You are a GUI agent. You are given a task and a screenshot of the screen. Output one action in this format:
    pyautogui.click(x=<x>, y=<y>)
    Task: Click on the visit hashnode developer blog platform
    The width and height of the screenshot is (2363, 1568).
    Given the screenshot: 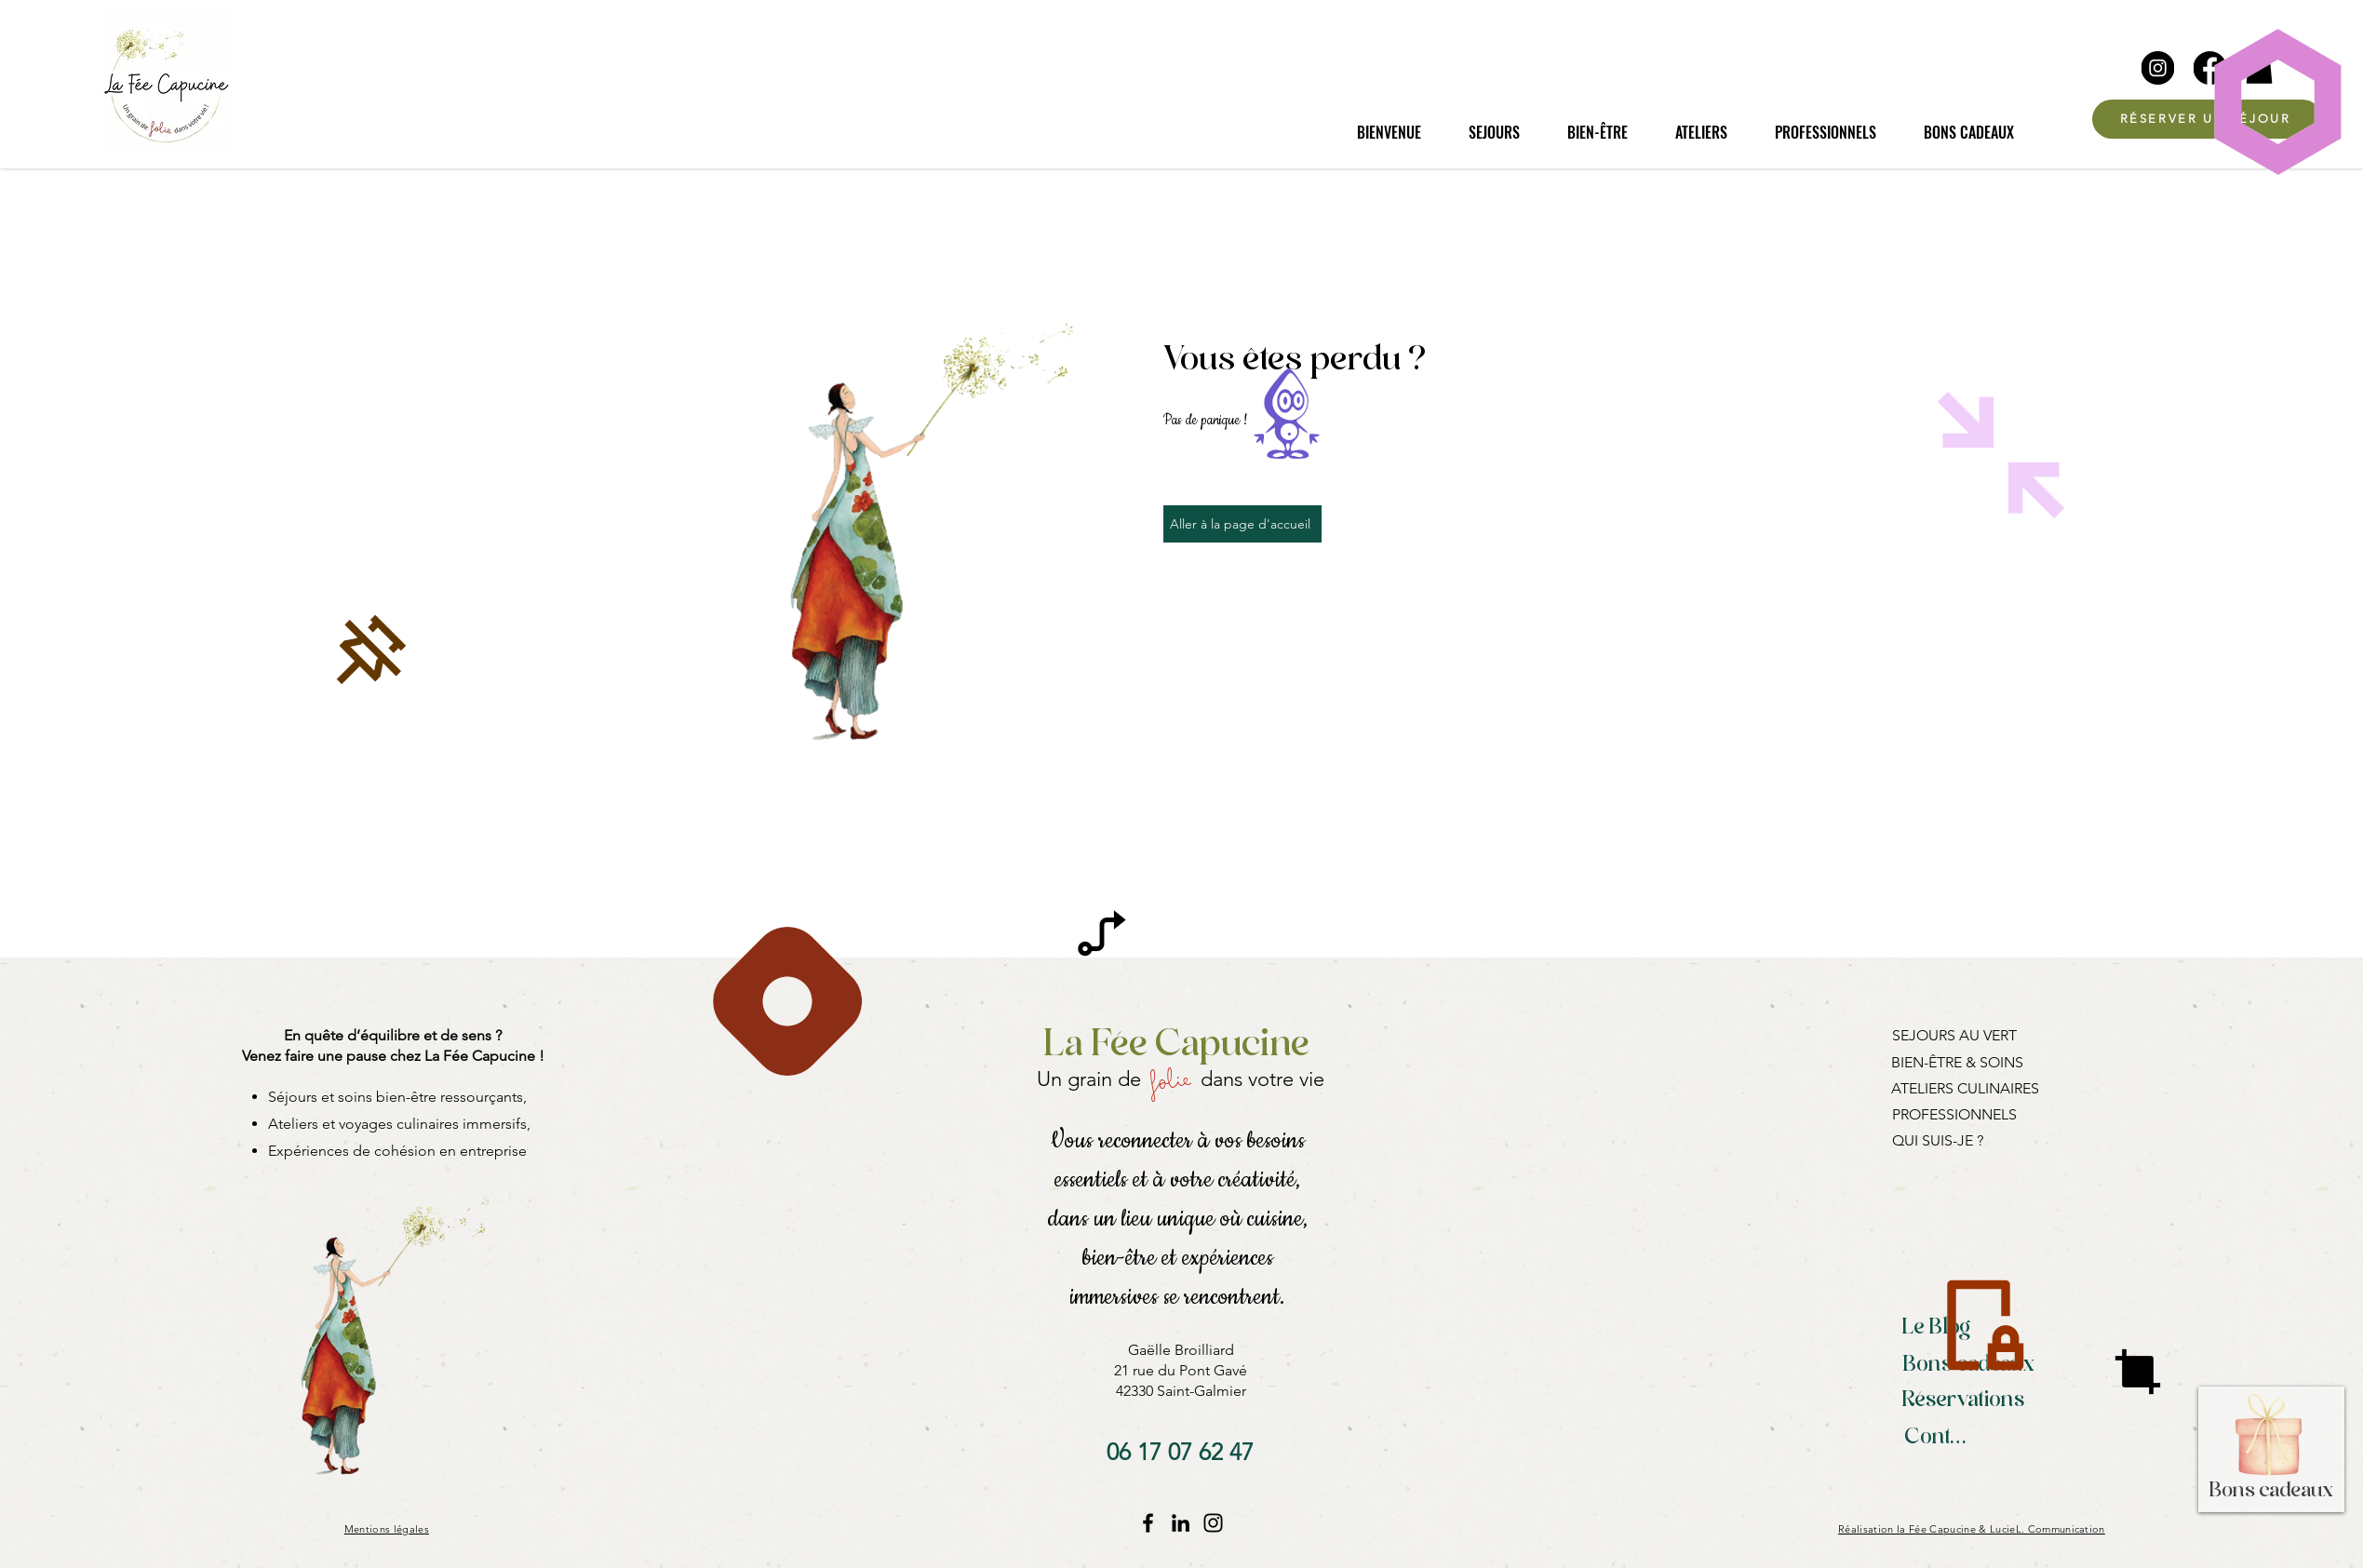 What is the action you would take?
    pyautogui.click(x=787, y=1001)
    